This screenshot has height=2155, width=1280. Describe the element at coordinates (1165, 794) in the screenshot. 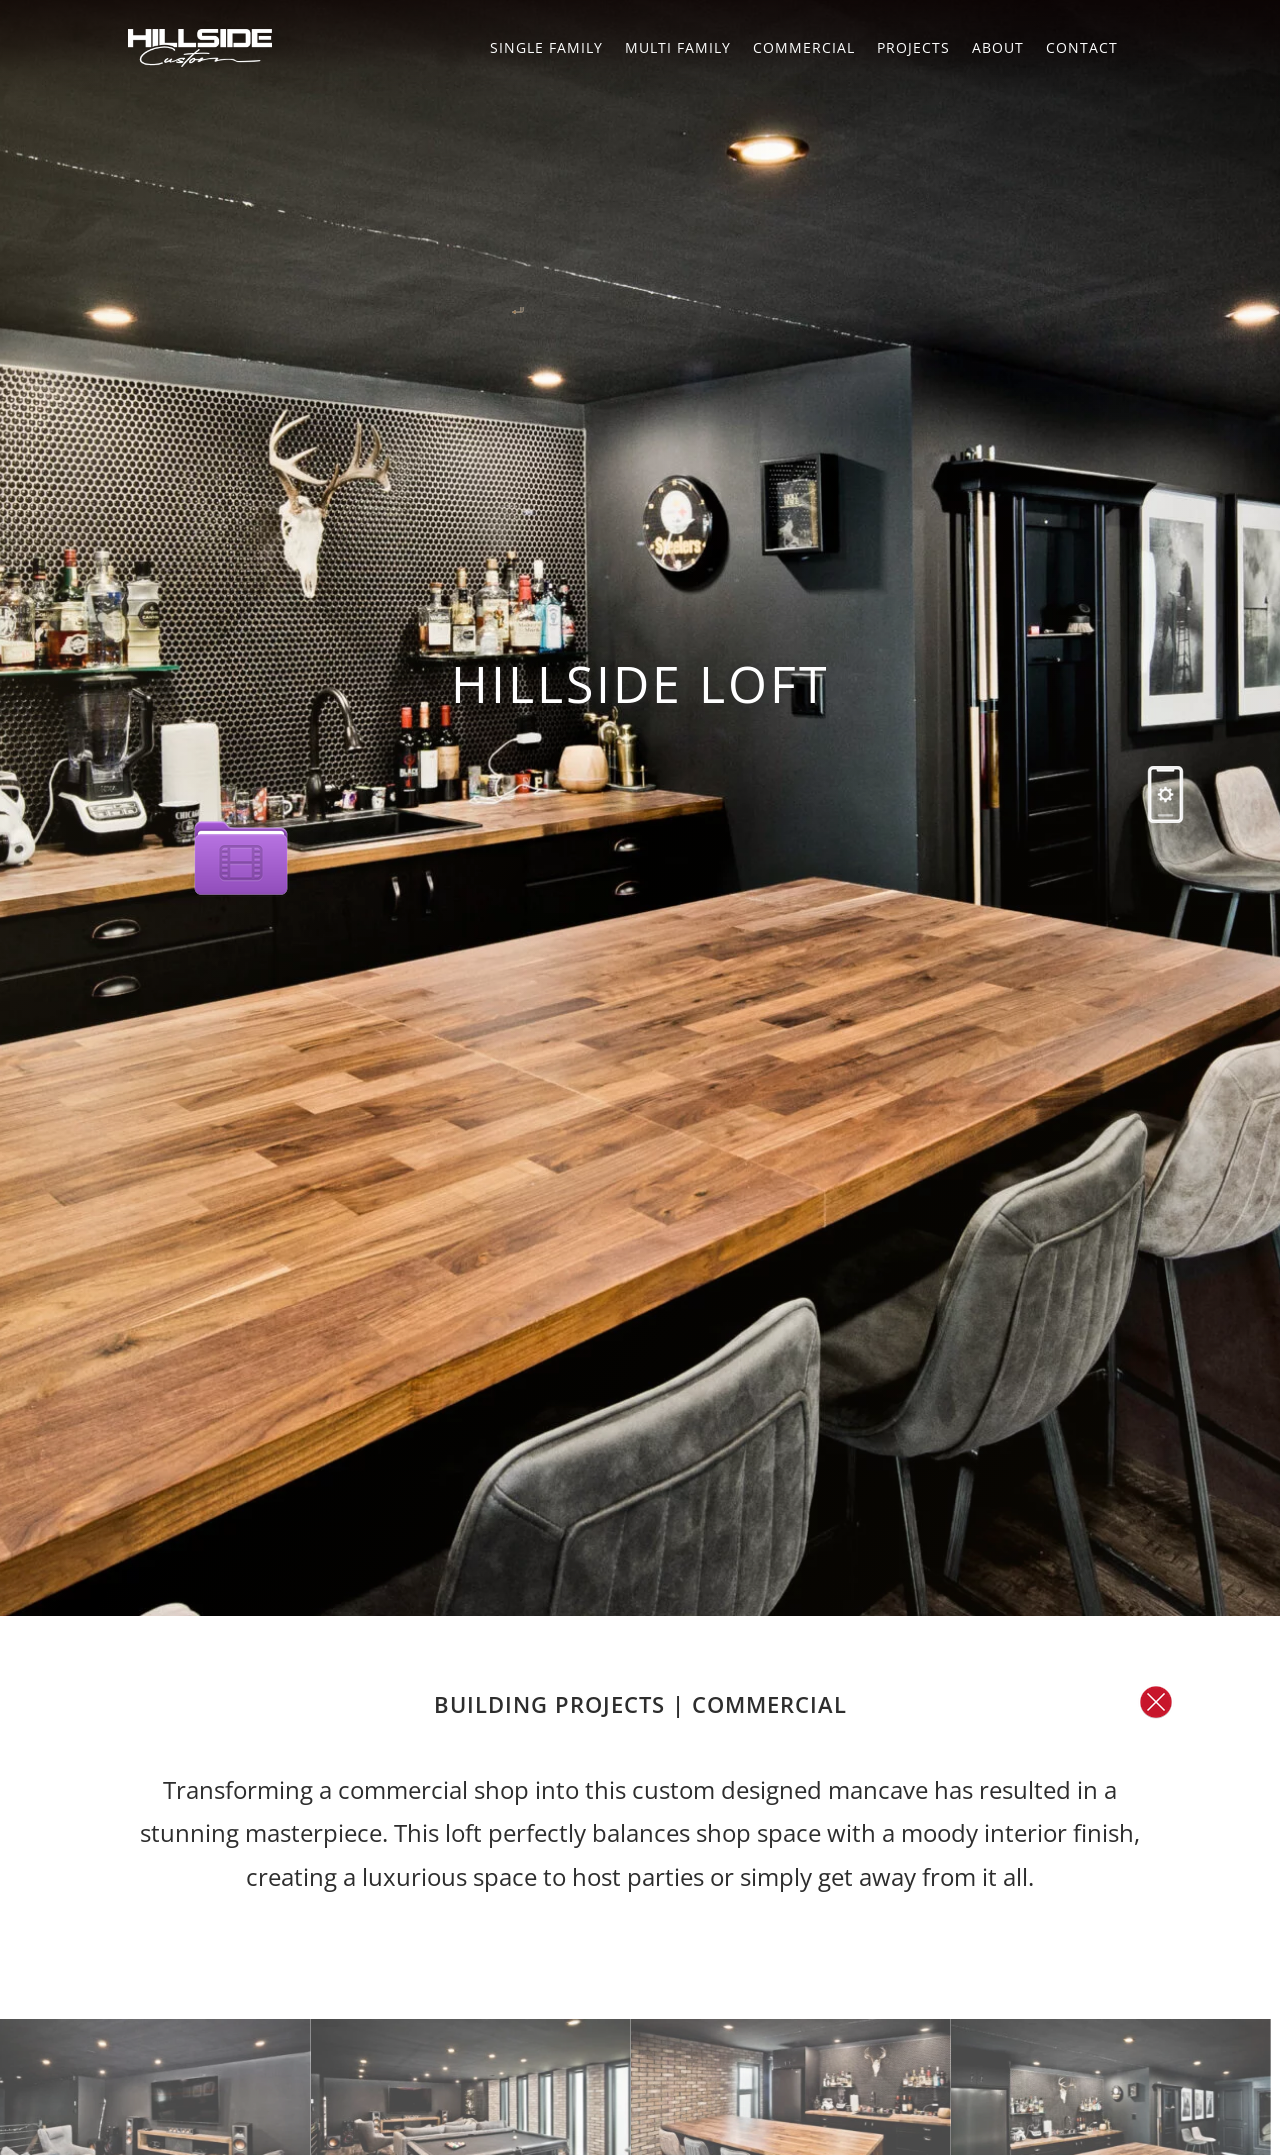

I see `indicates kde connect is running in the system tray` at that location.